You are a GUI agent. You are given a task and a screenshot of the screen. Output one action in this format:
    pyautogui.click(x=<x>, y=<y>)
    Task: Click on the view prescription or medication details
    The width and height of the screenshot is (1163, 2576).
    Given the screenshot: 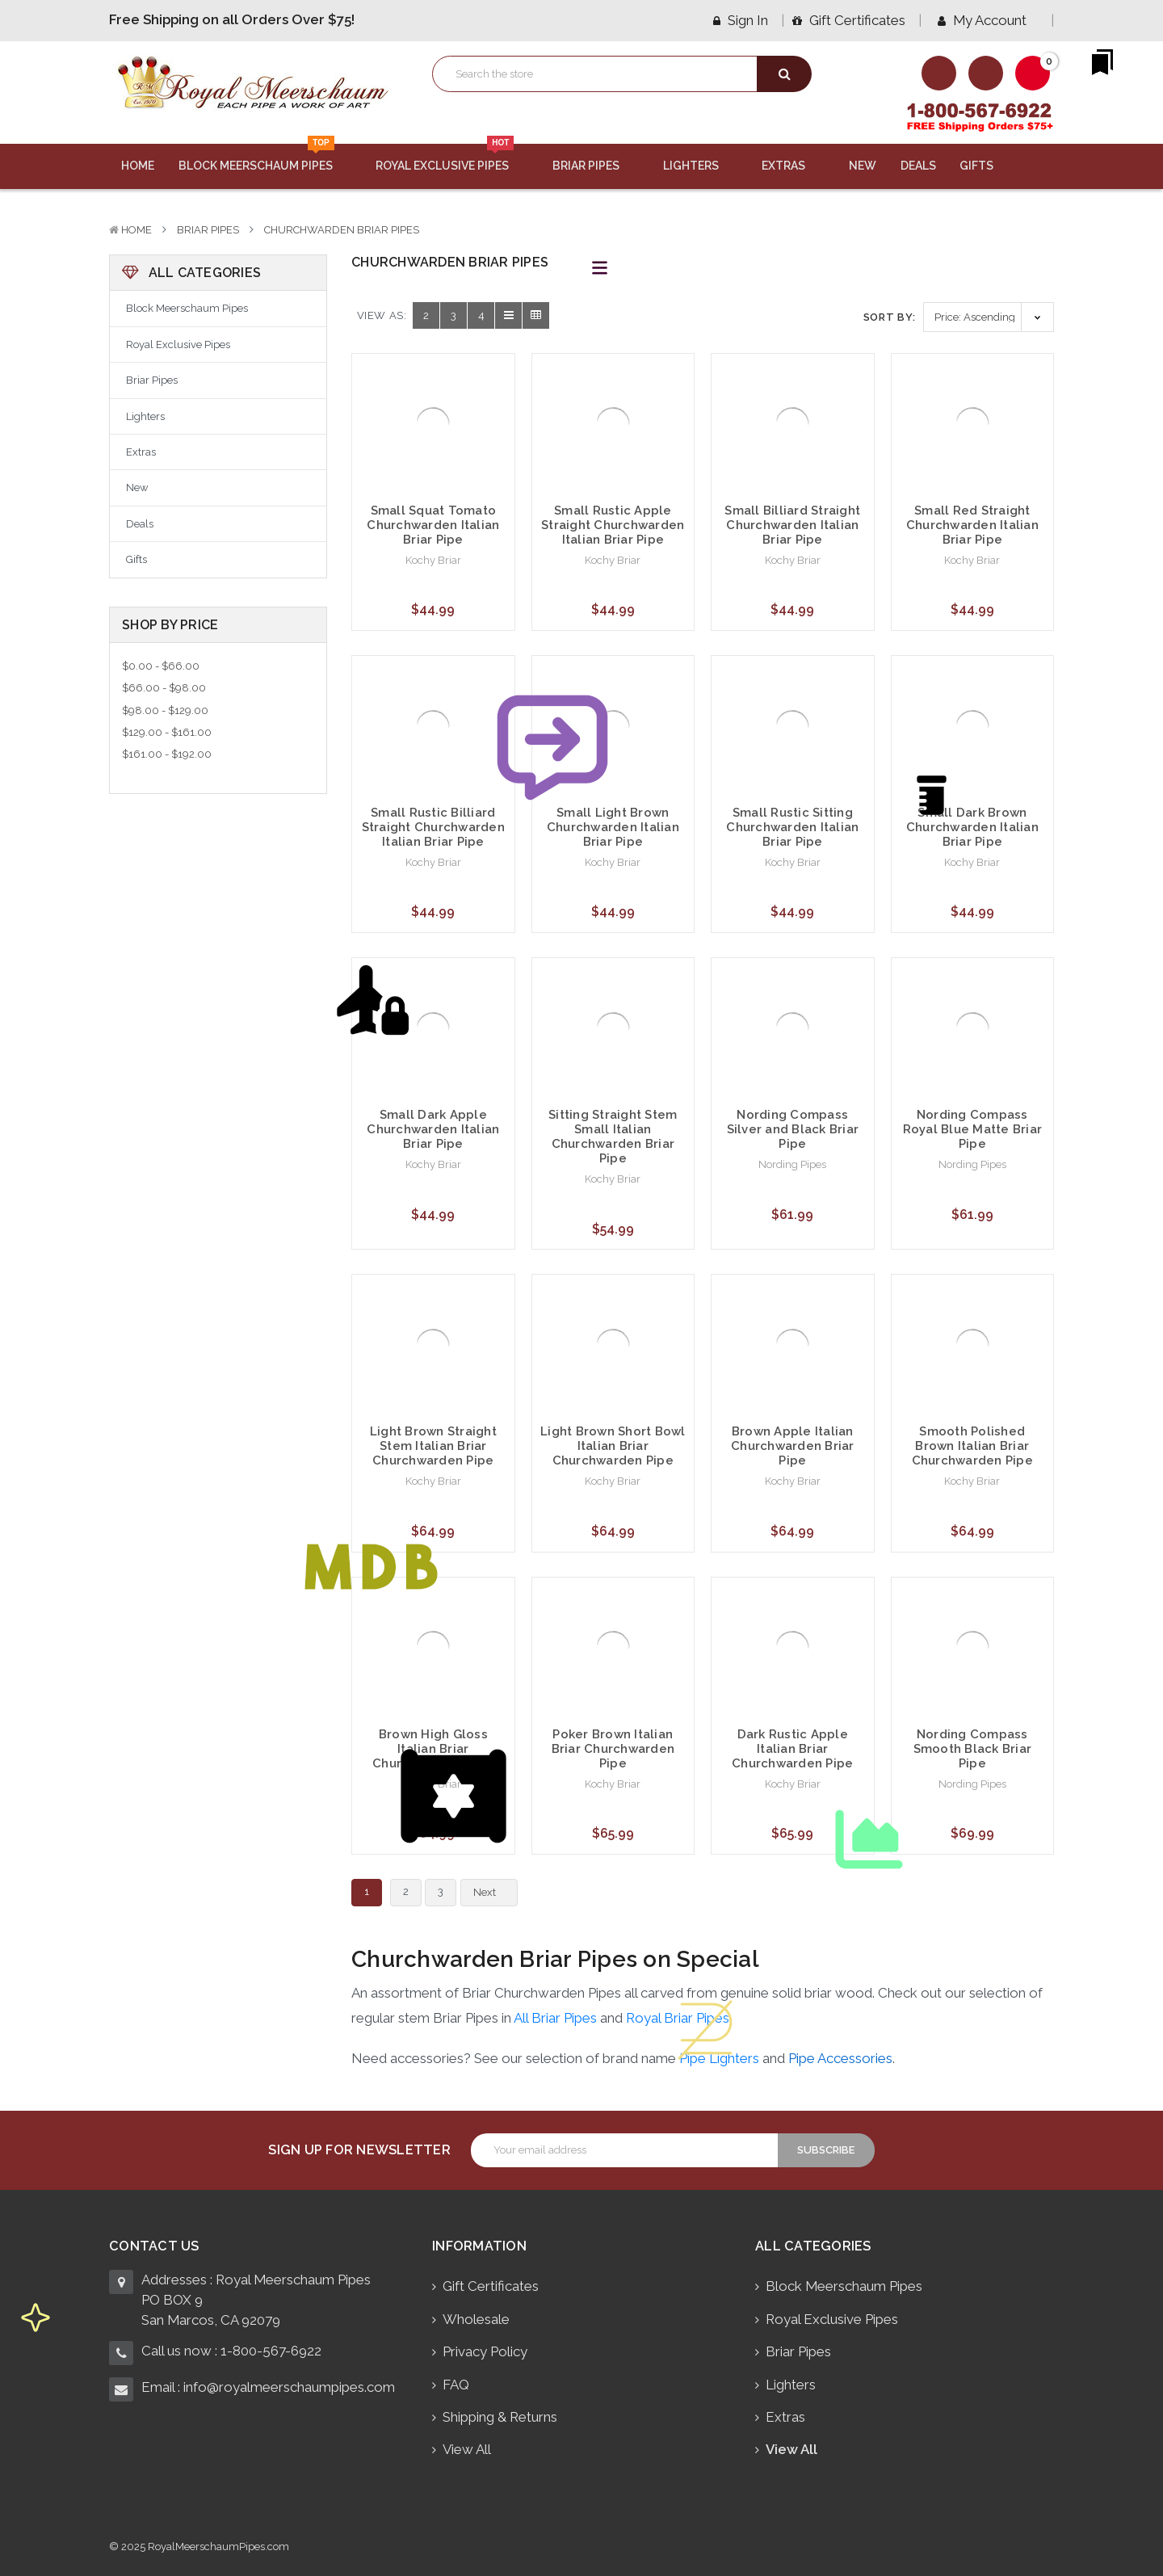 What is the action you would take?
    pyautogui.click(x=931, y=795)
    